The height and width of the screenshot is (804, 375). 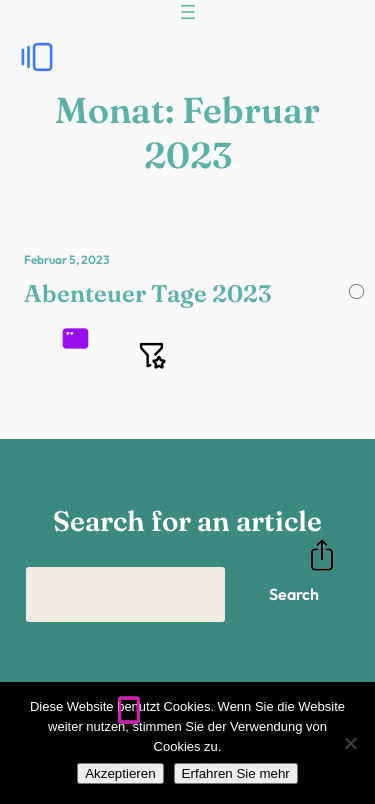 What do you see at coordinates (322, 555) in the screenshot?
I see `share content to another app or service` at bounding box center [322, 555].